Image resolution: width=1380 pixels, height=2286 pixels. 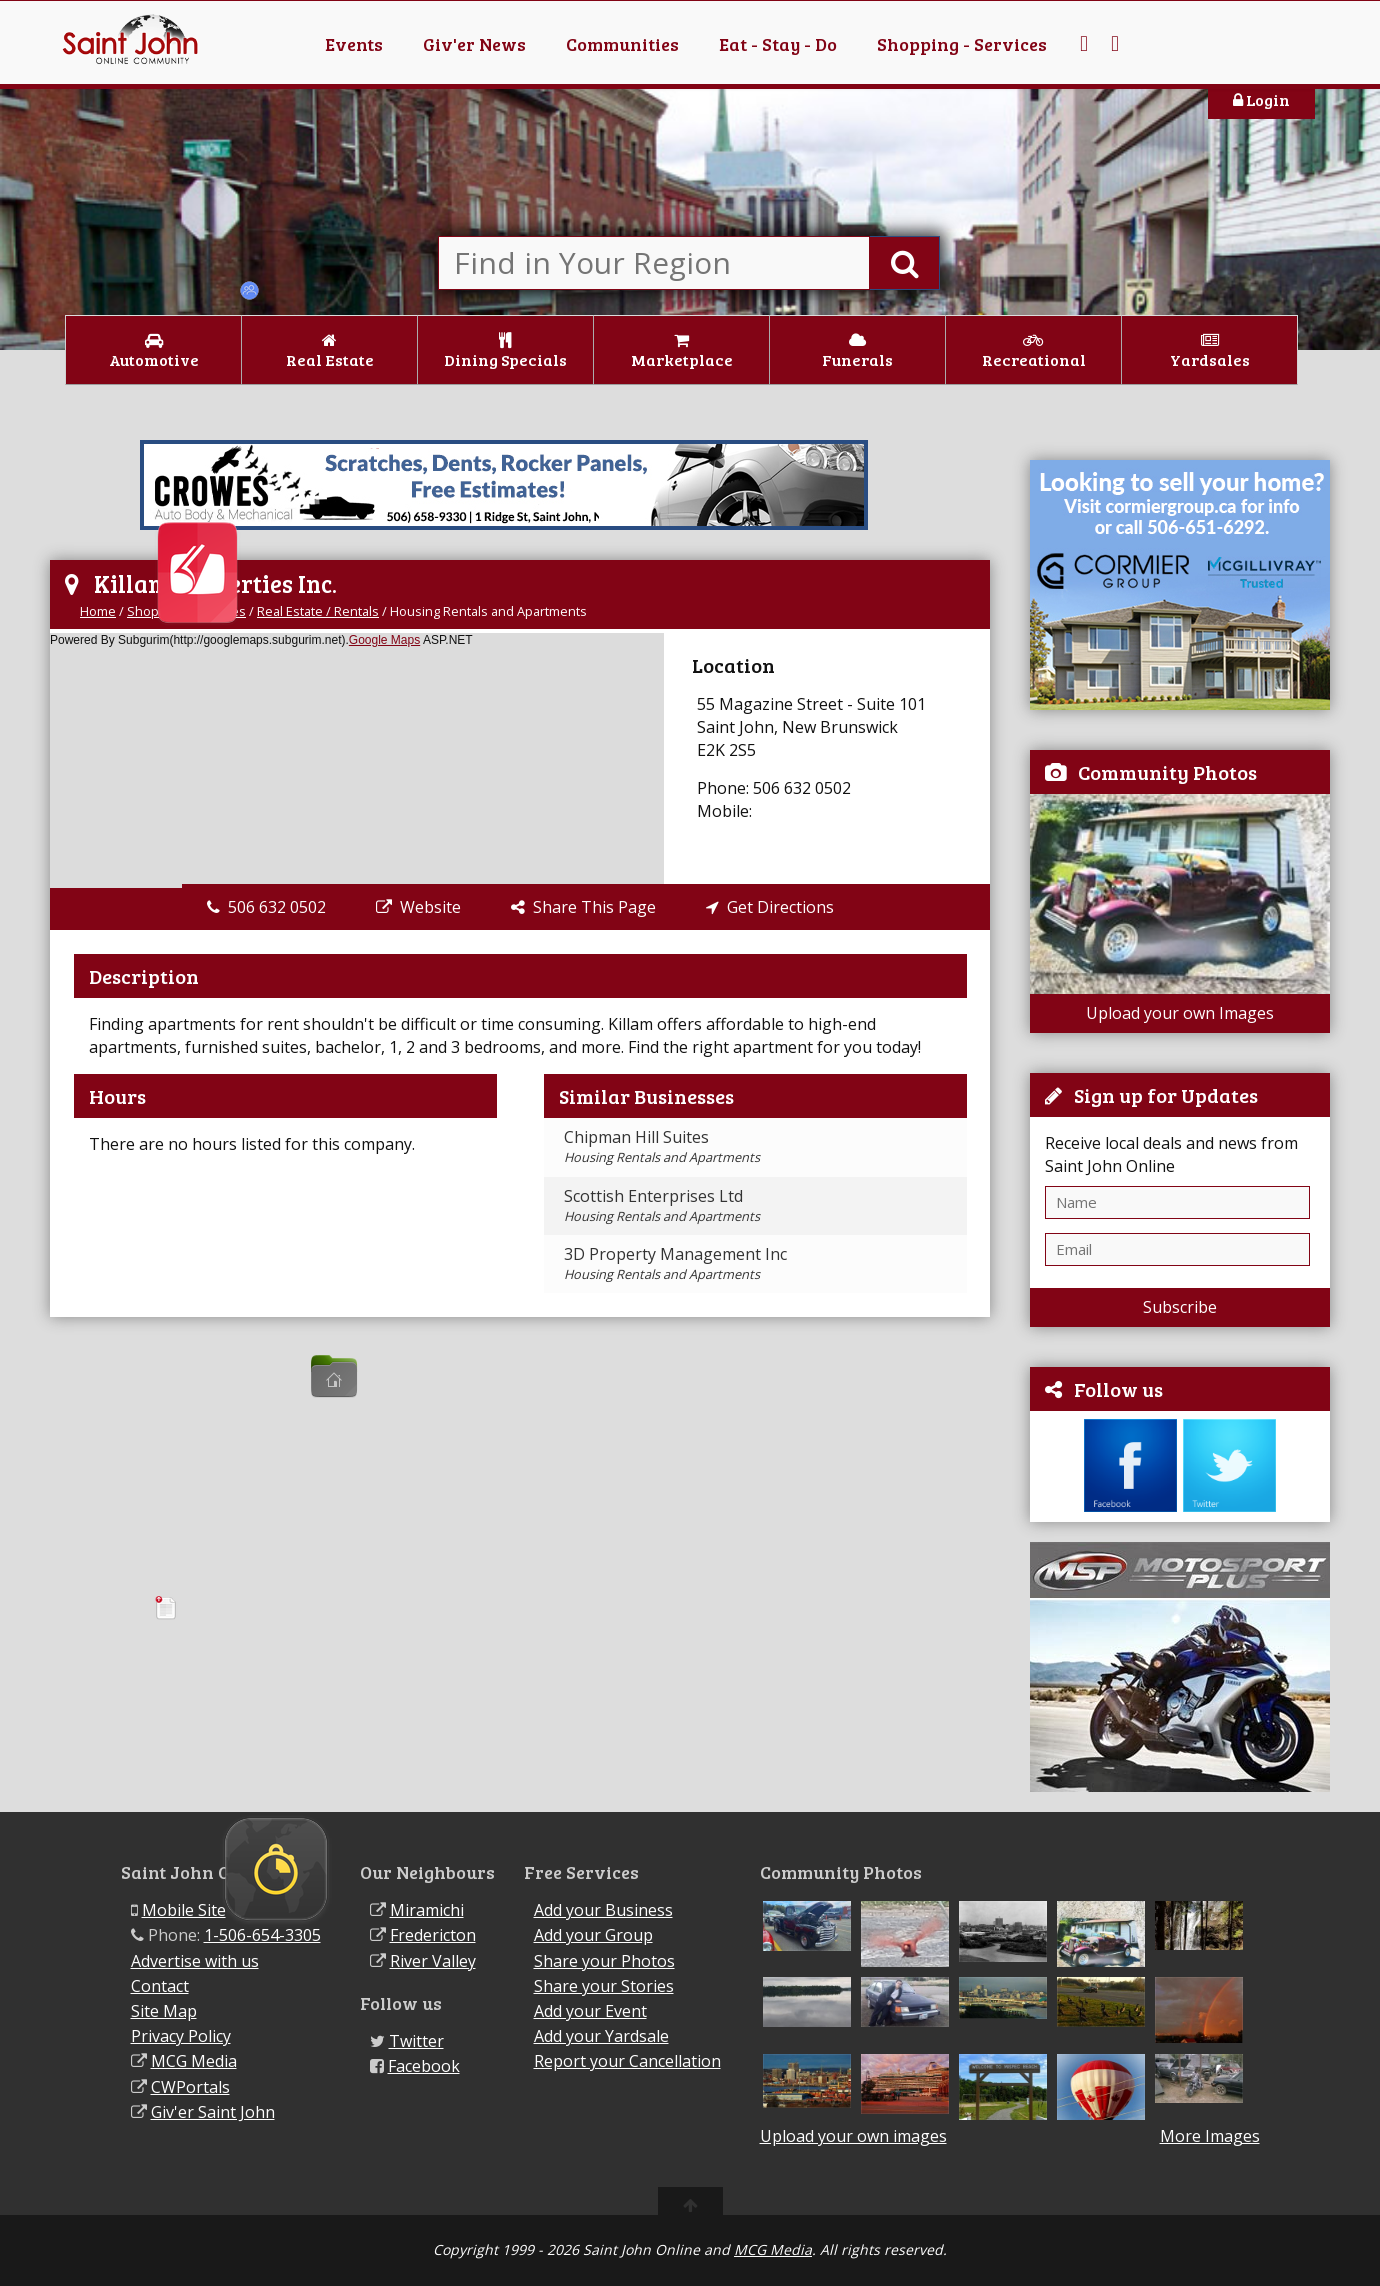 What do you see at coordinates (334, 1376) in the screenshot?
I see `access your home folder` at bounding box center [334, 1376].